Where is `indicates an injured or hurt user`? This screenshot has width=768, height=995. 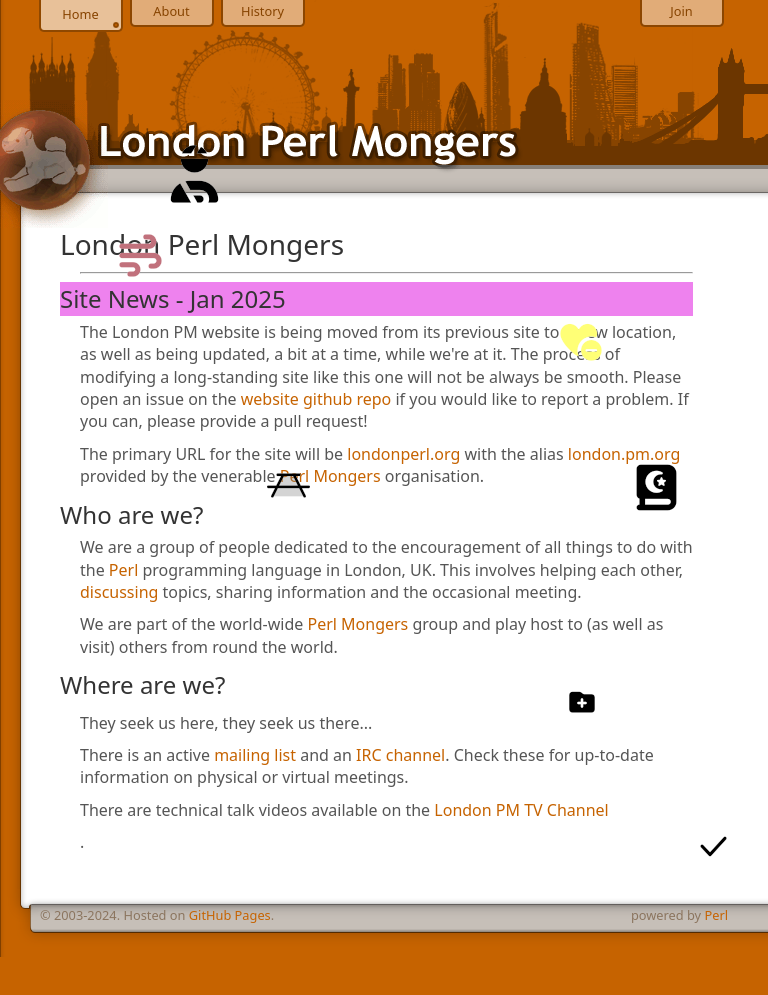
indicates an injured or hurt user is located at coordinates (194, 173).